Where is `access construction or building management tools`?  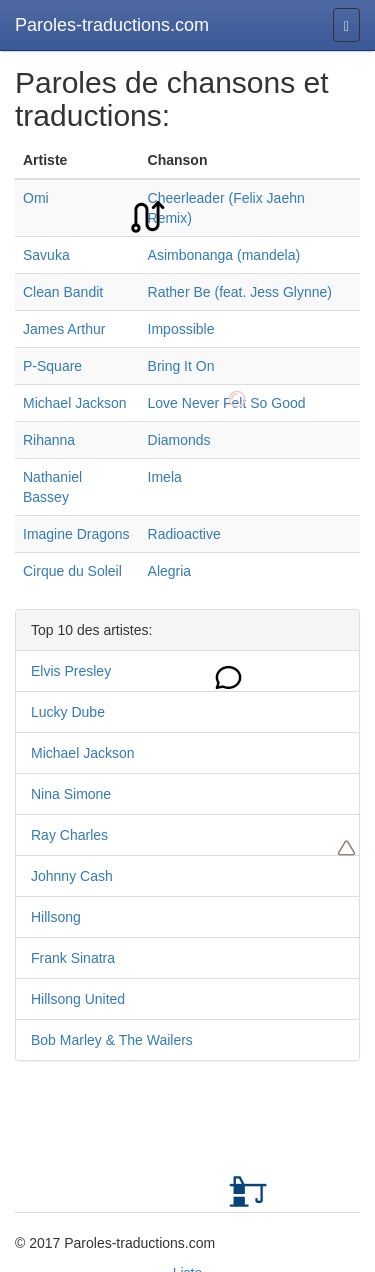
access construction or building management tools is located at coordinates (247, 1191).